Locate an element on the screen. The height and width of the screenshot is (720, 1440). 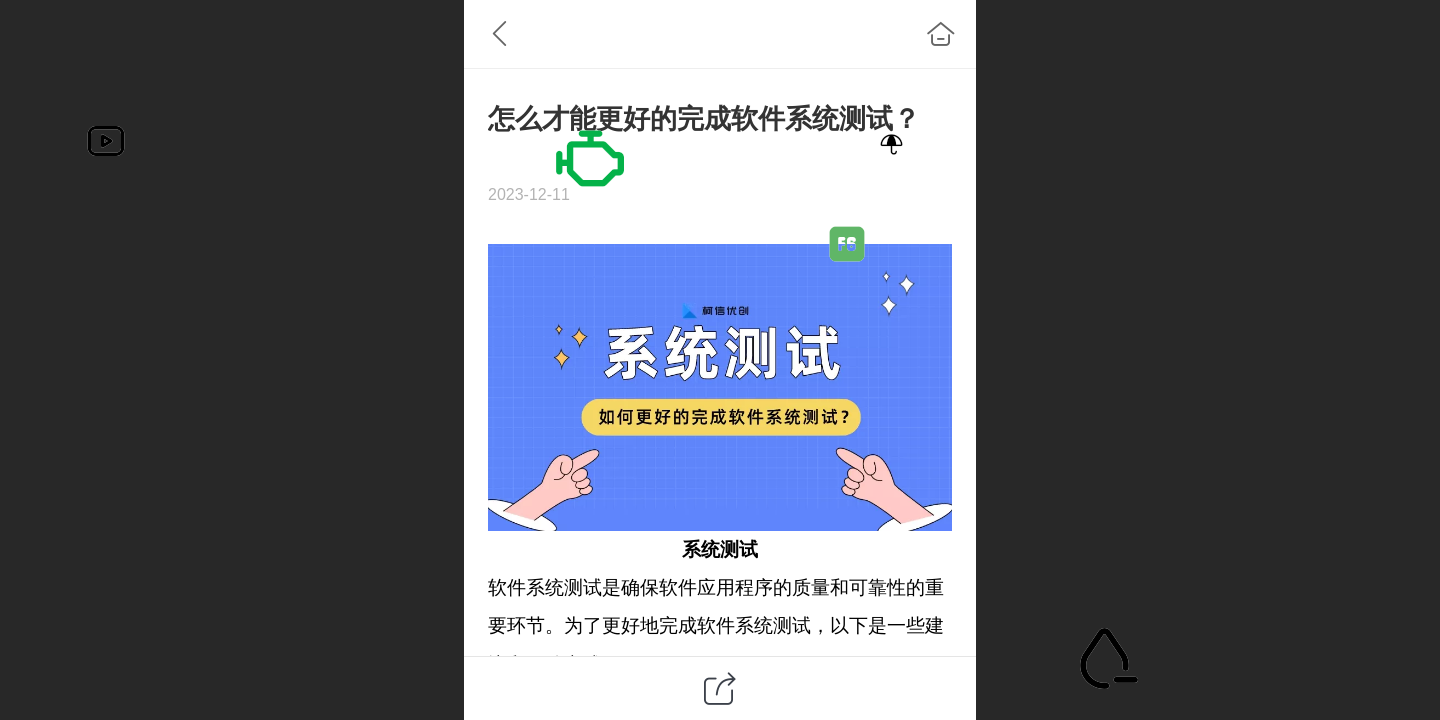
open YouTube app is located at coordinates (106, 141).